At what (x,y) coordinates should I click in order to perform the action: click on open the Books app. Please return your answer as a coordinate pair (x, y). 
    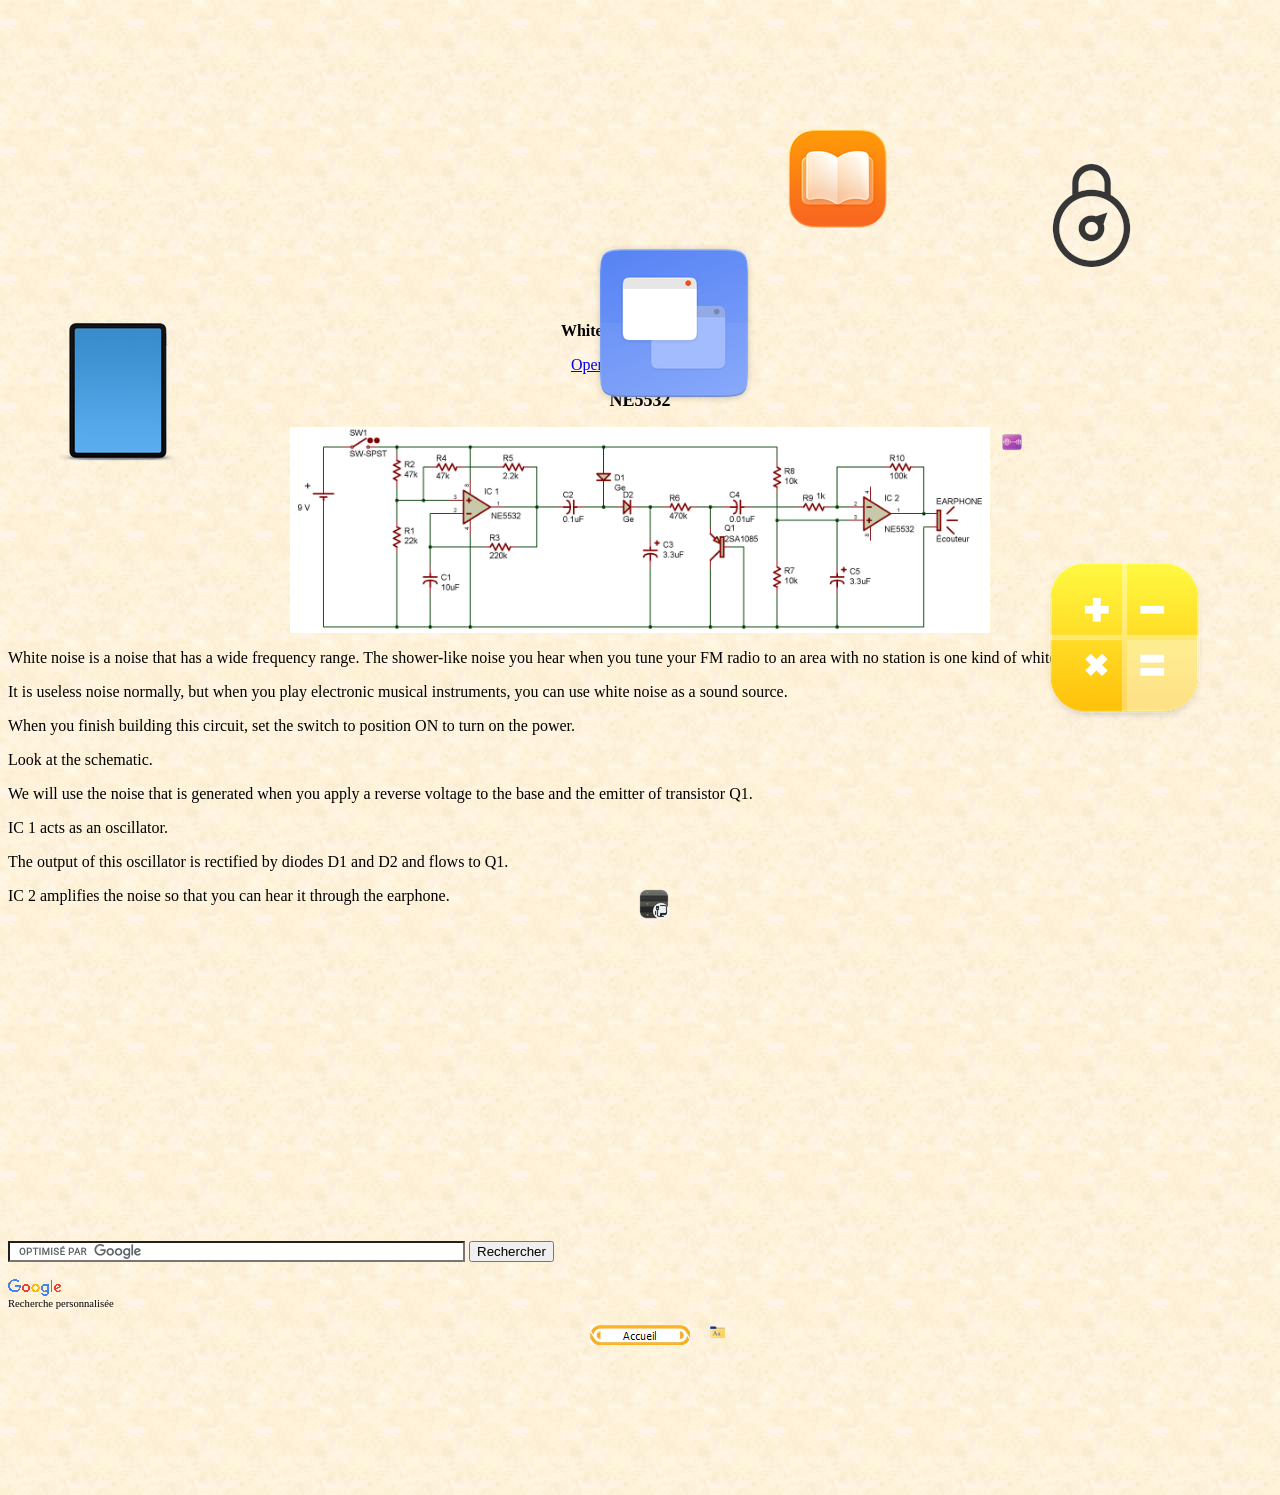
    Looking at the image, I should click on (837, 178).